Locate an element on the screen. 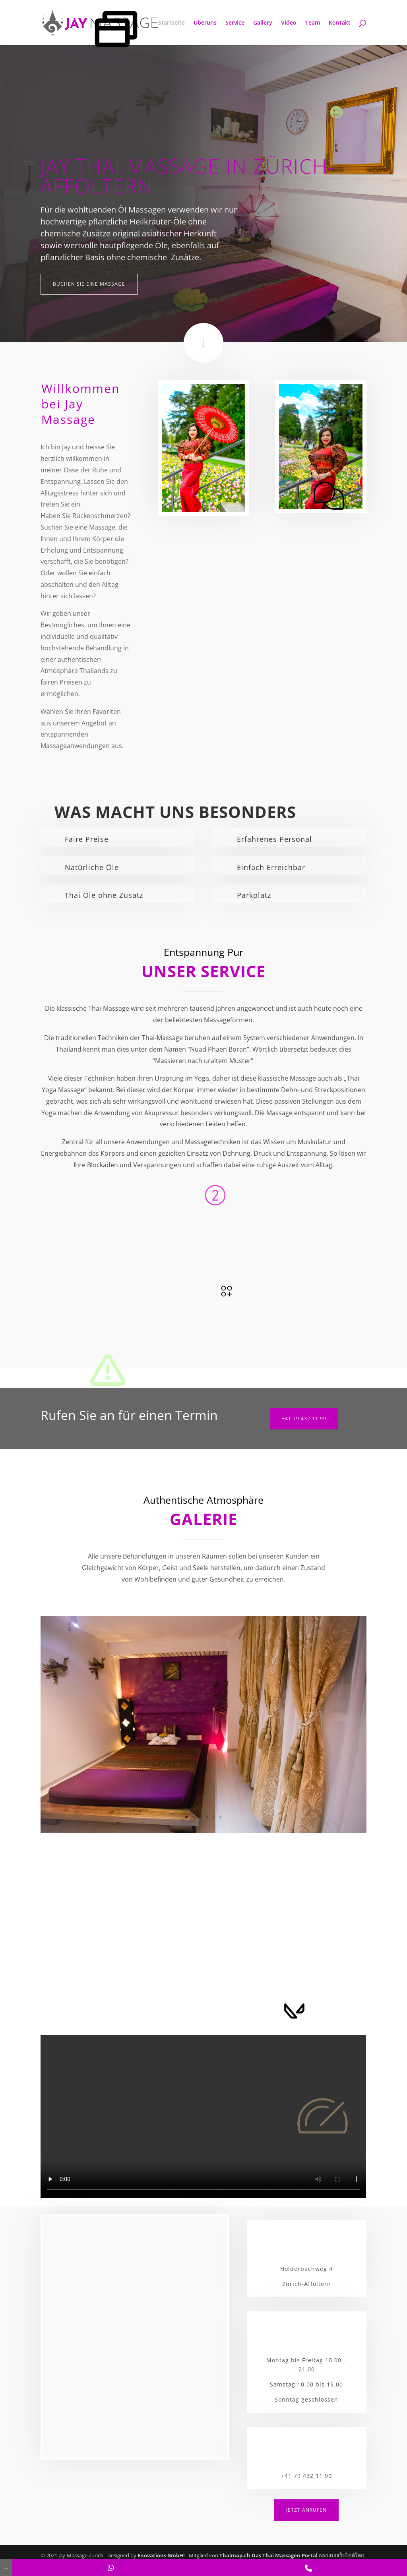 This screenshot has width=407, height=2576. insert a silly or playful emoji reaction is located at coordinates (336, 112).